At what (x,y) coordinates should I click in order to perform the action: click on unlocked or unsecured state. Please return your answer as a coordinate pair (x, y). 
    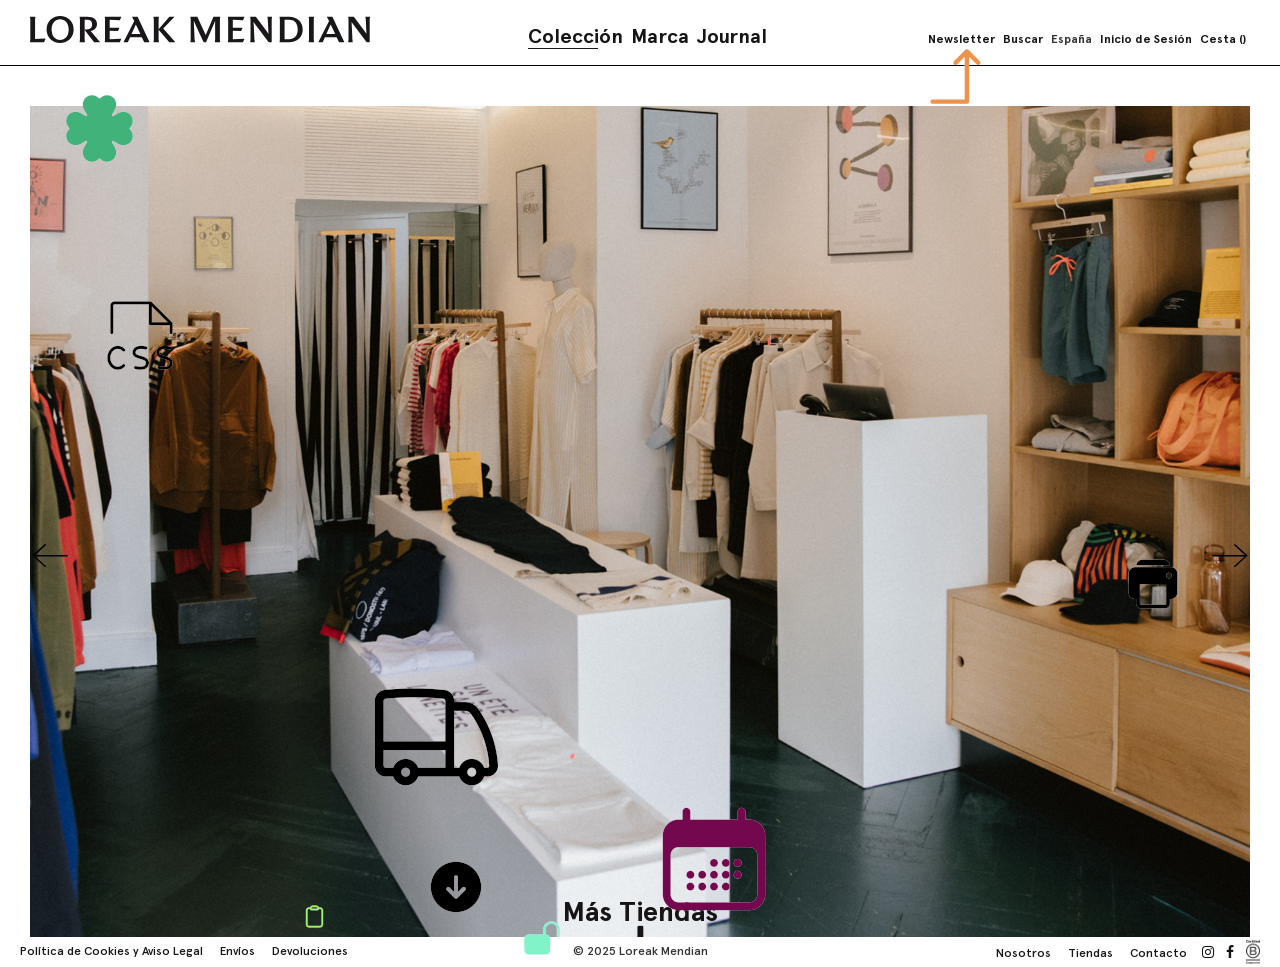
    Looking at the image, I should click on (542, 938).